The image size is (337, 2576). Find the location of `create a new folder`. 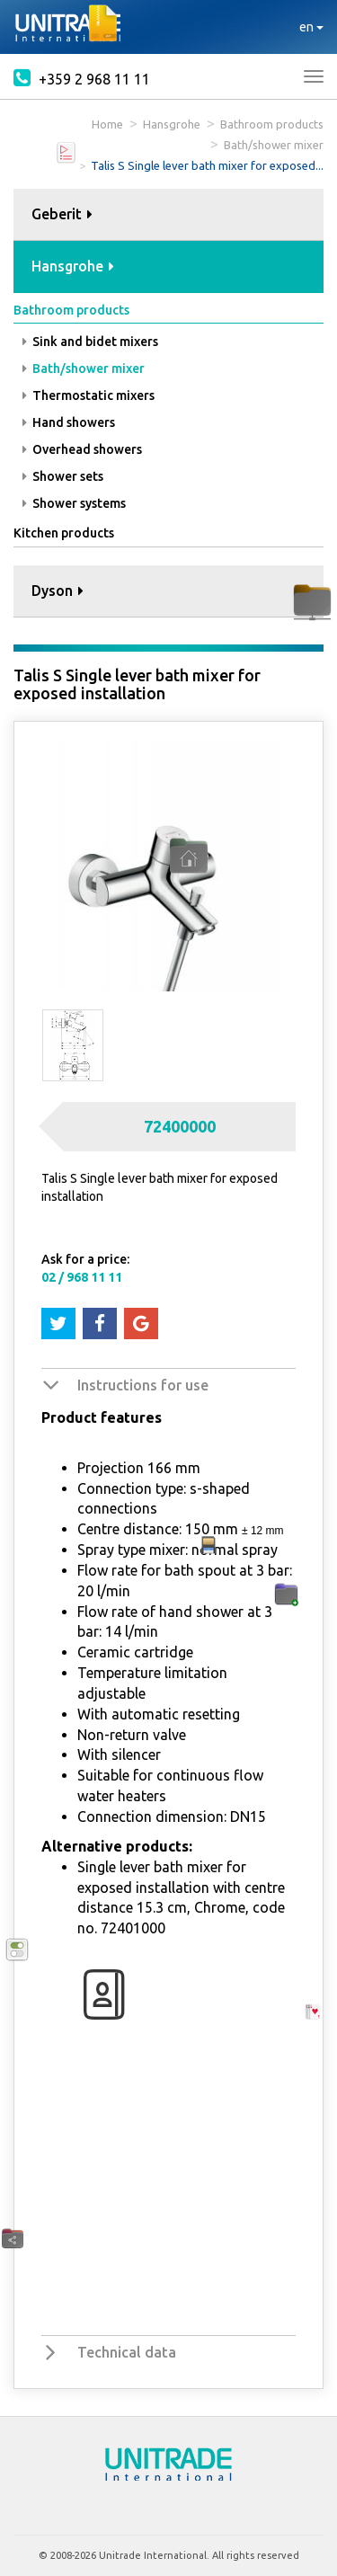

create a new folder is located at coordinates (286, 1594).